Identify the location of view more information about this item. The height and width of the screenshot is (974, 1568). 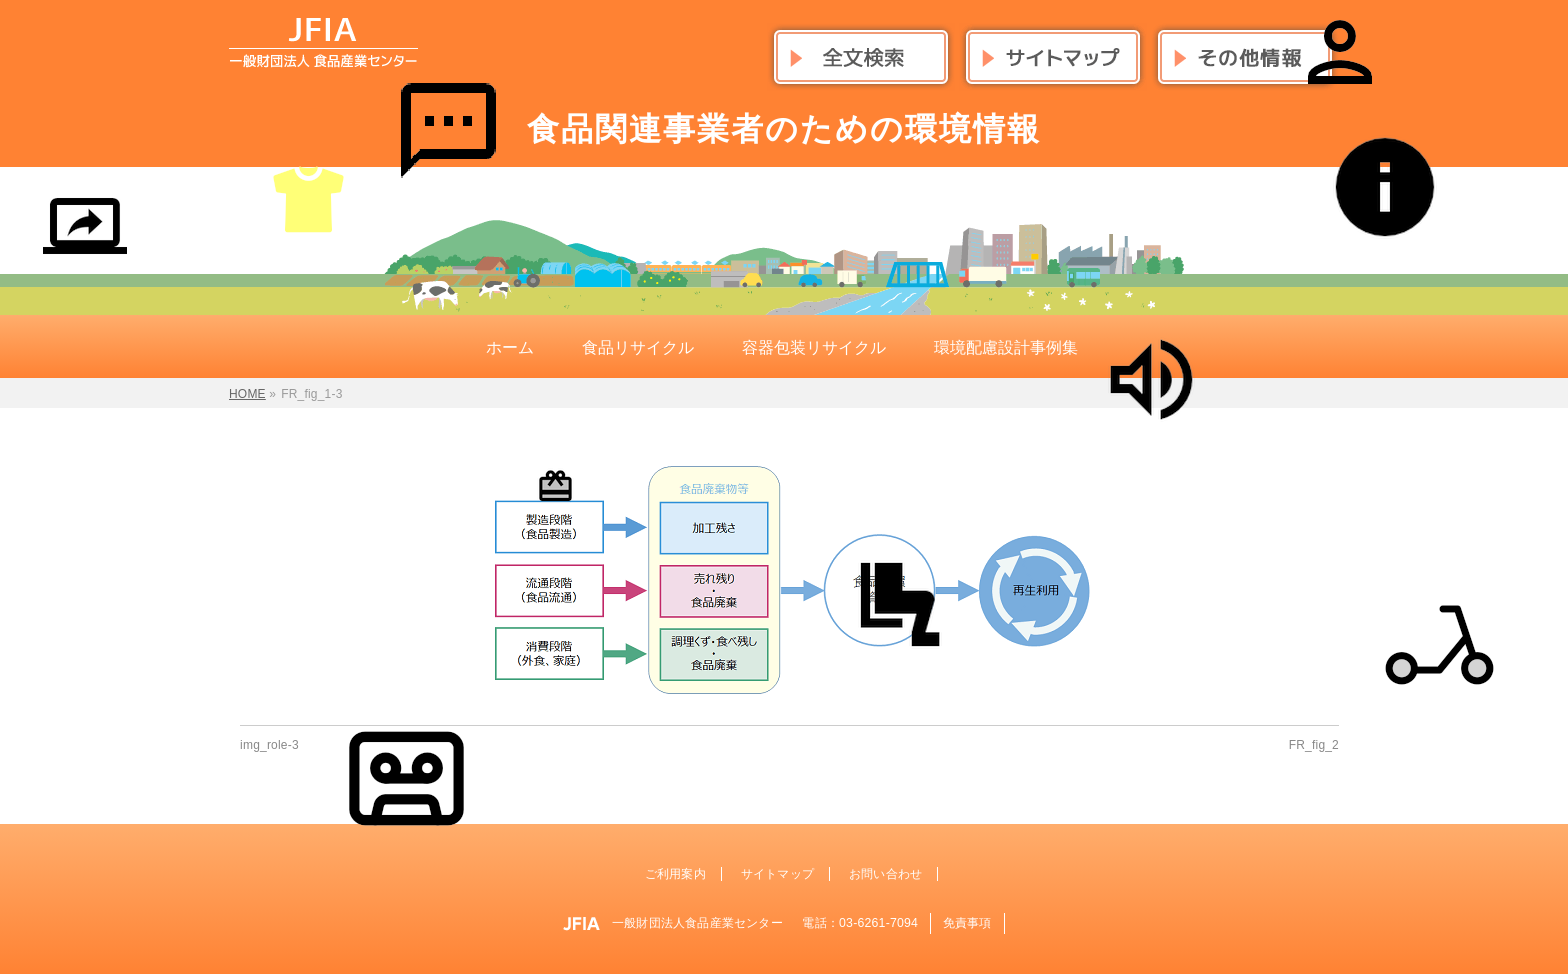
(1385, 187).